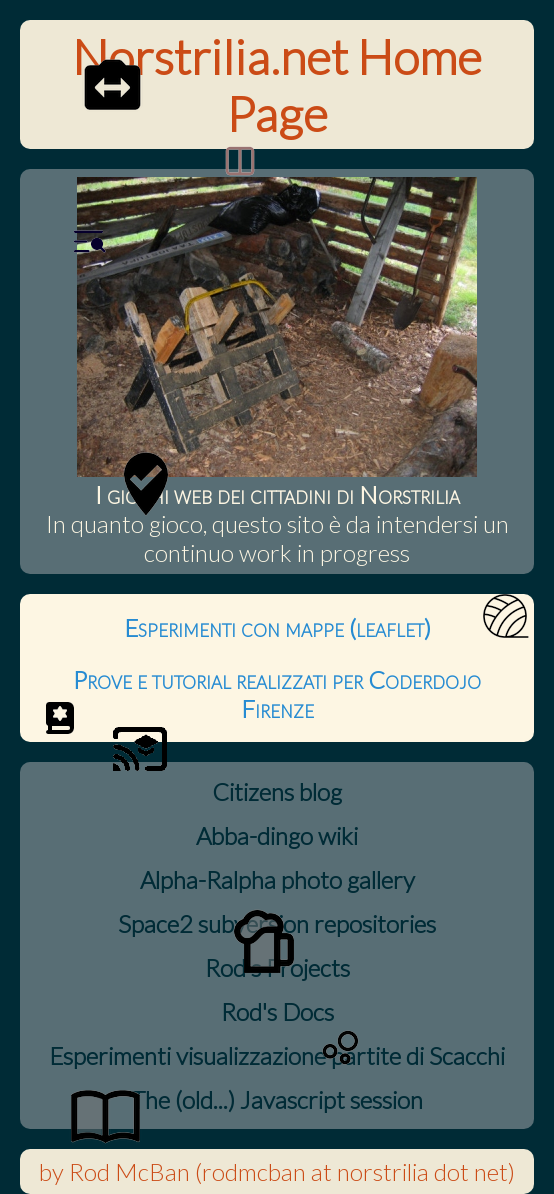 The width and height of the screenshot is (554, 1194). I want to click on cast or share educational content to a display, so click(140, 749).